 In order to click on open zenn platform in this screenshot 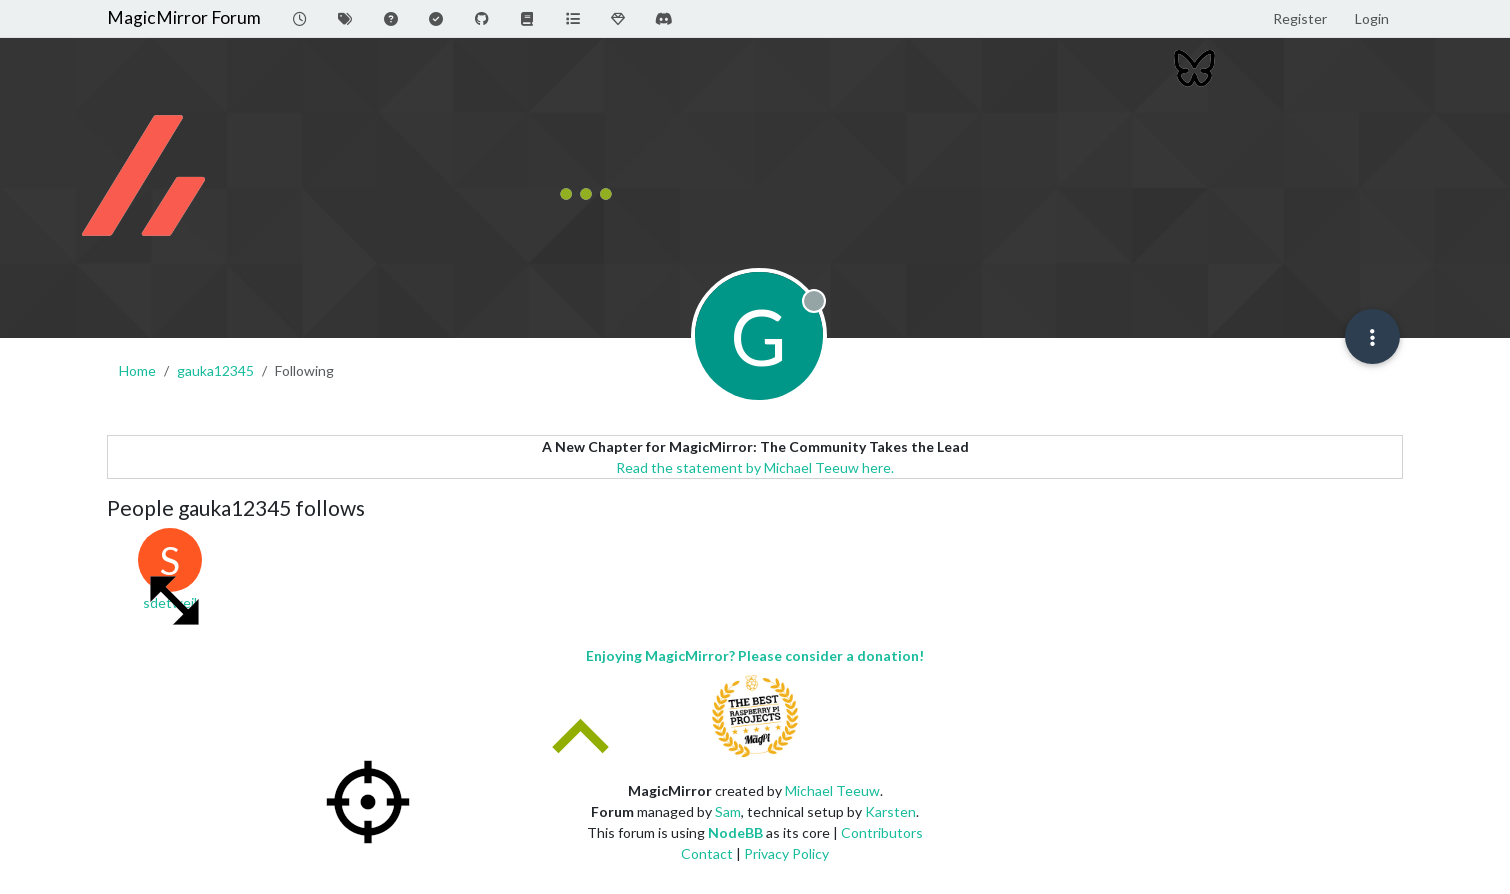, I will do `click(143, 175)`.